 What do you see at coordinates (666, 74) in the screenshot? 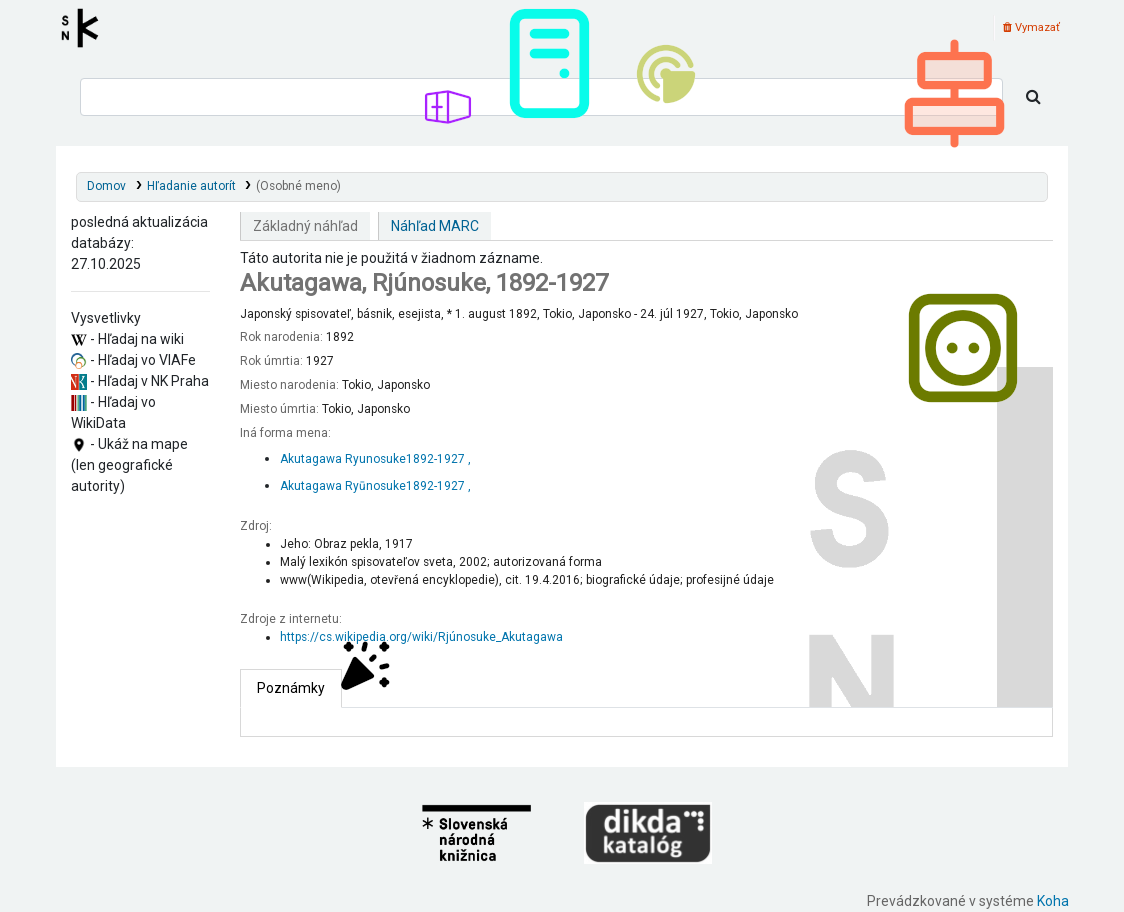
I see `scan for nearby devices or networks` at bounding box center [666, 74].